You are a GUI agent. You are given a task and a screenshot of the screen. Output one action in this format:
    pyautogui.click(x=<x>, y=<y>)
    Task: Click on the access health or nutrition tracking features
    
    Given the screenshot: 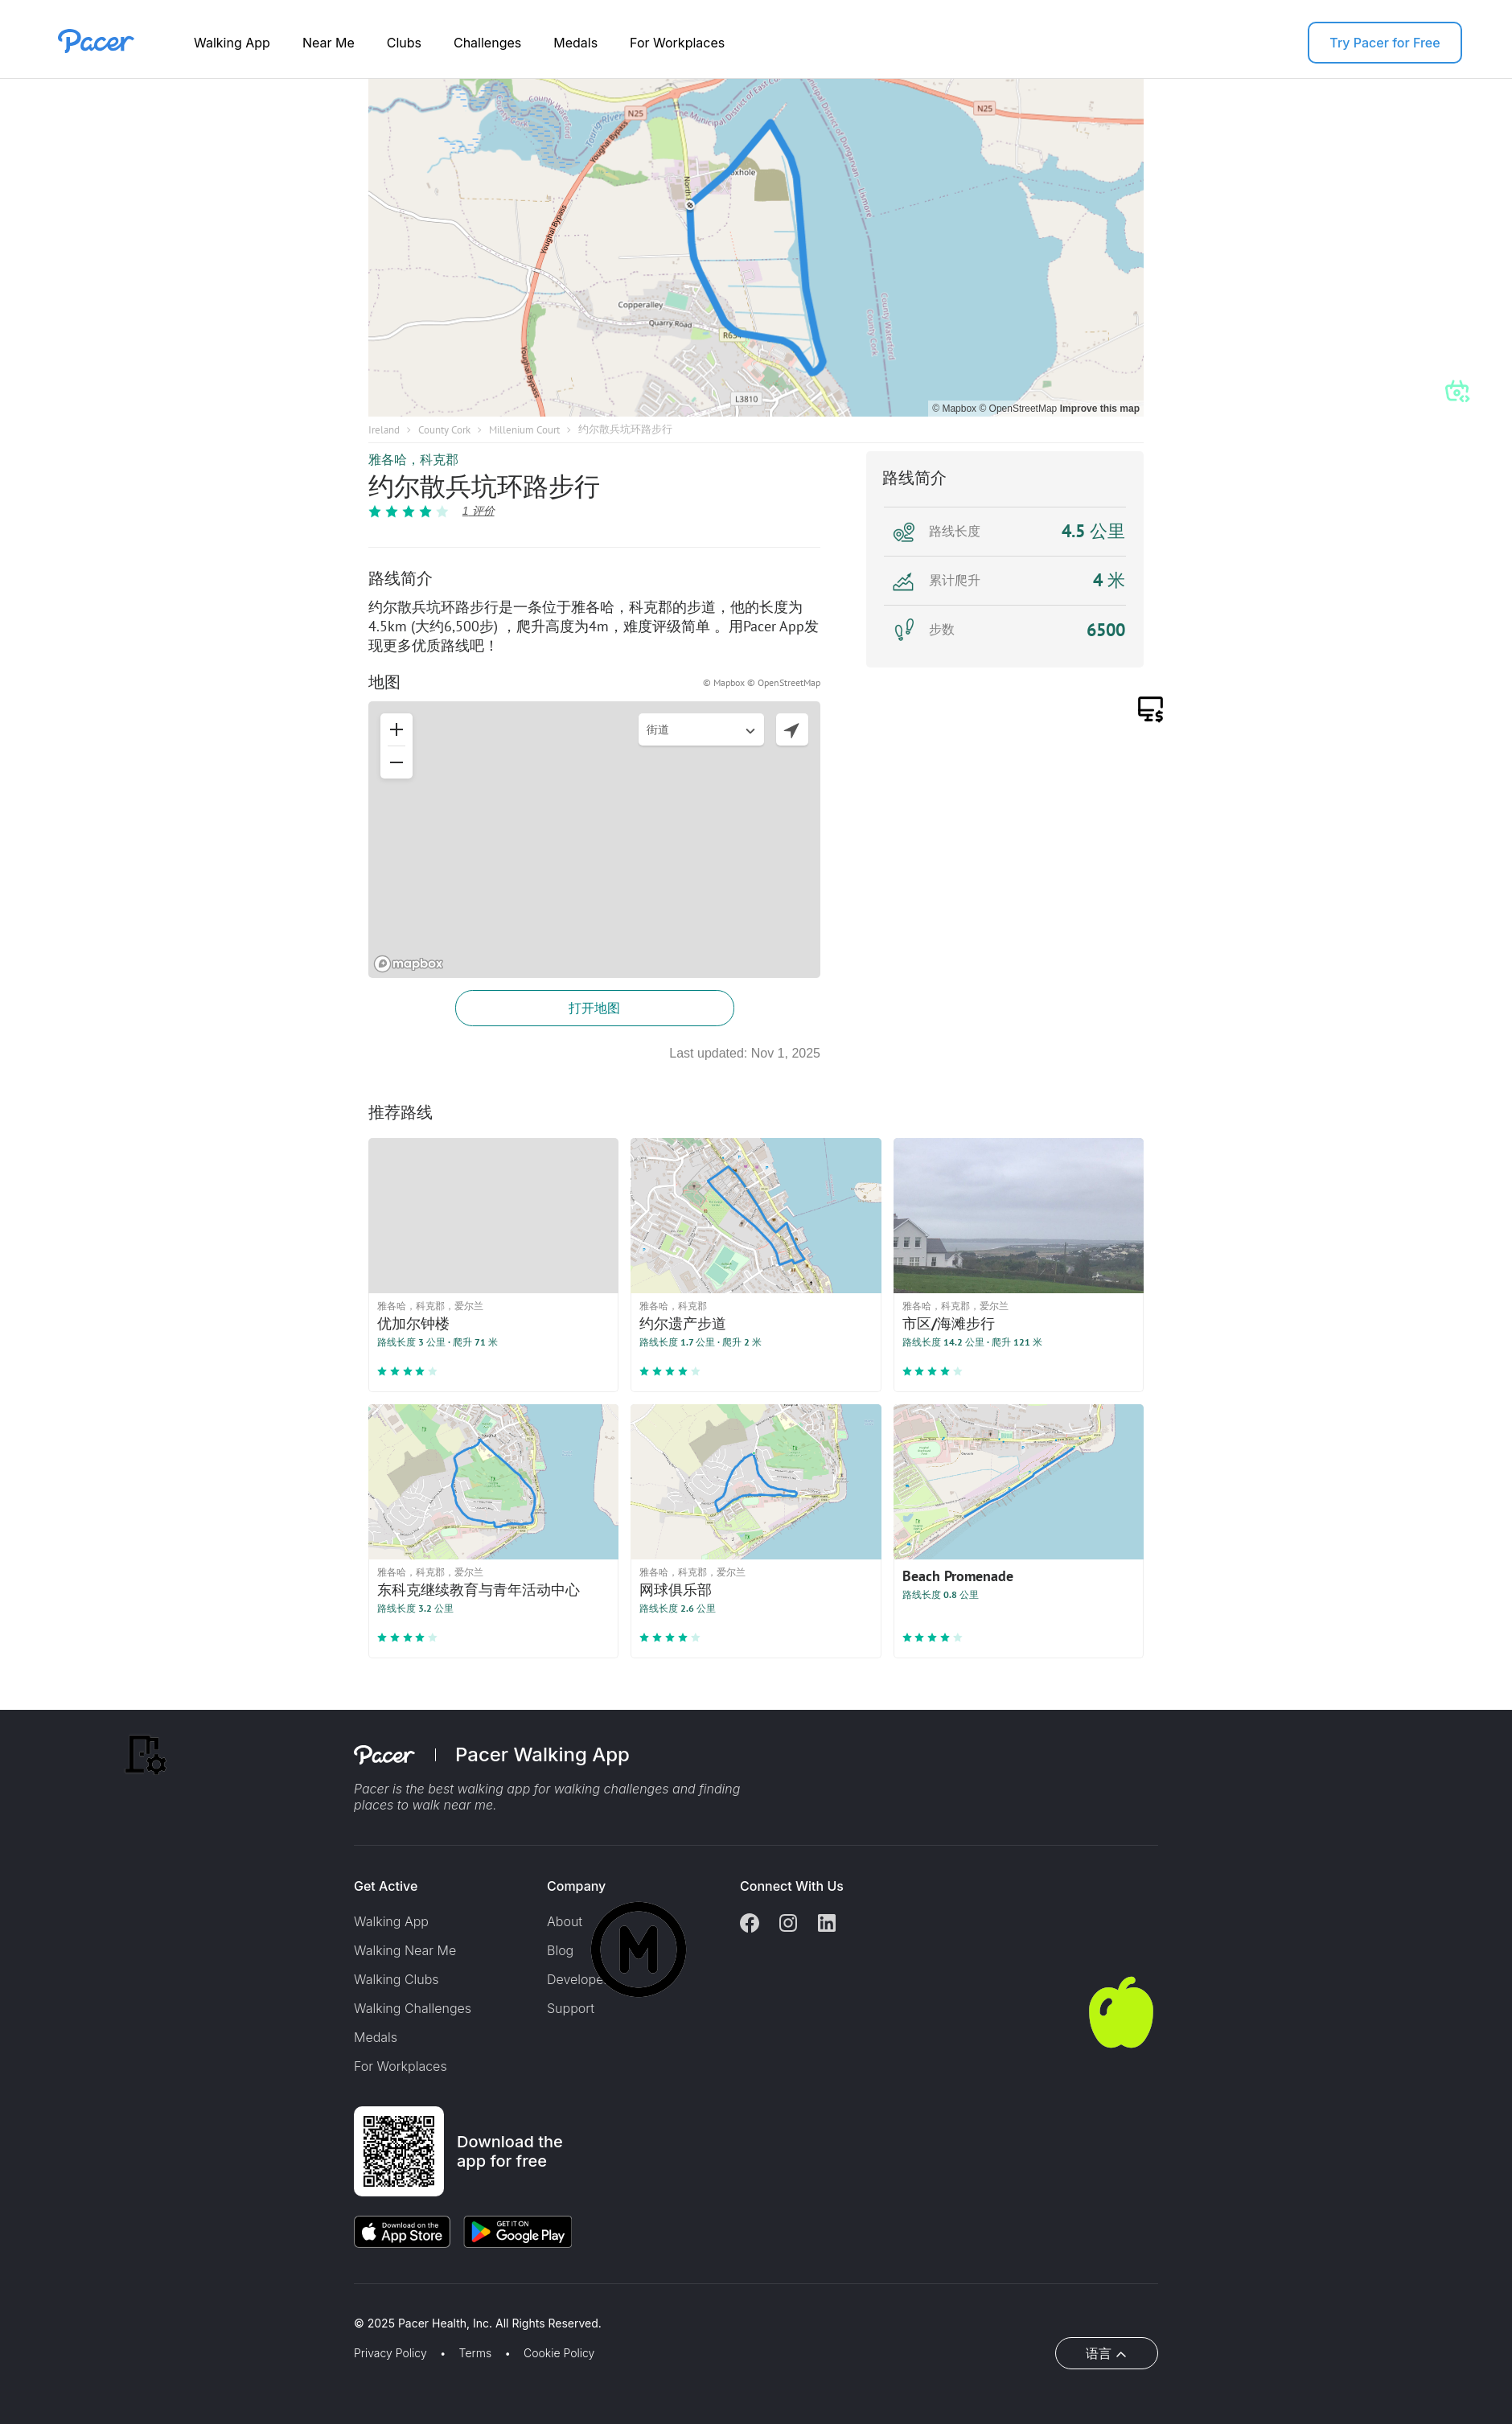 What is the action you would take?
    pyautogui.click(x=1121, y=2012)
    